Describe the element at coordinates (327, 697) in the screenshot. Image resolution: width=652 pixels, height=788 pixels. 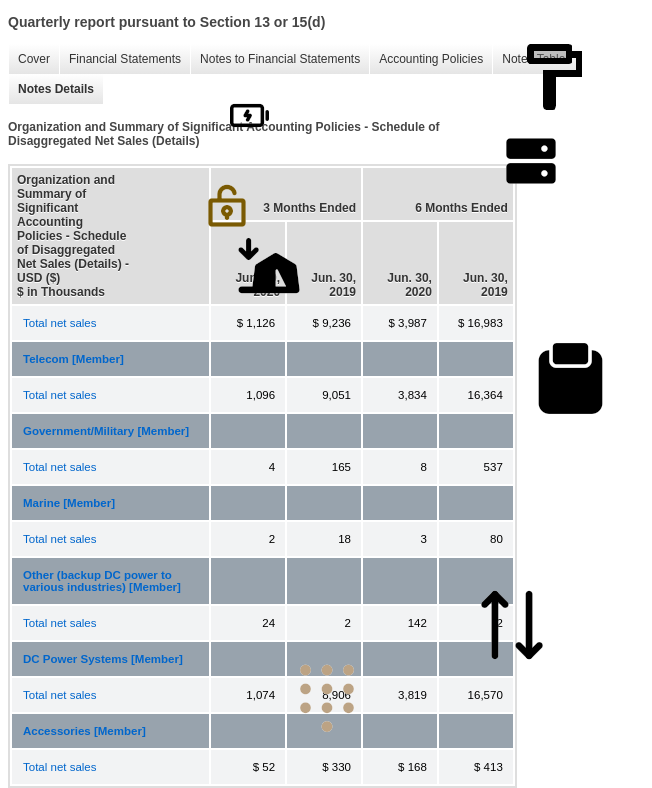
I see `open numeric keypad for input` at that location.